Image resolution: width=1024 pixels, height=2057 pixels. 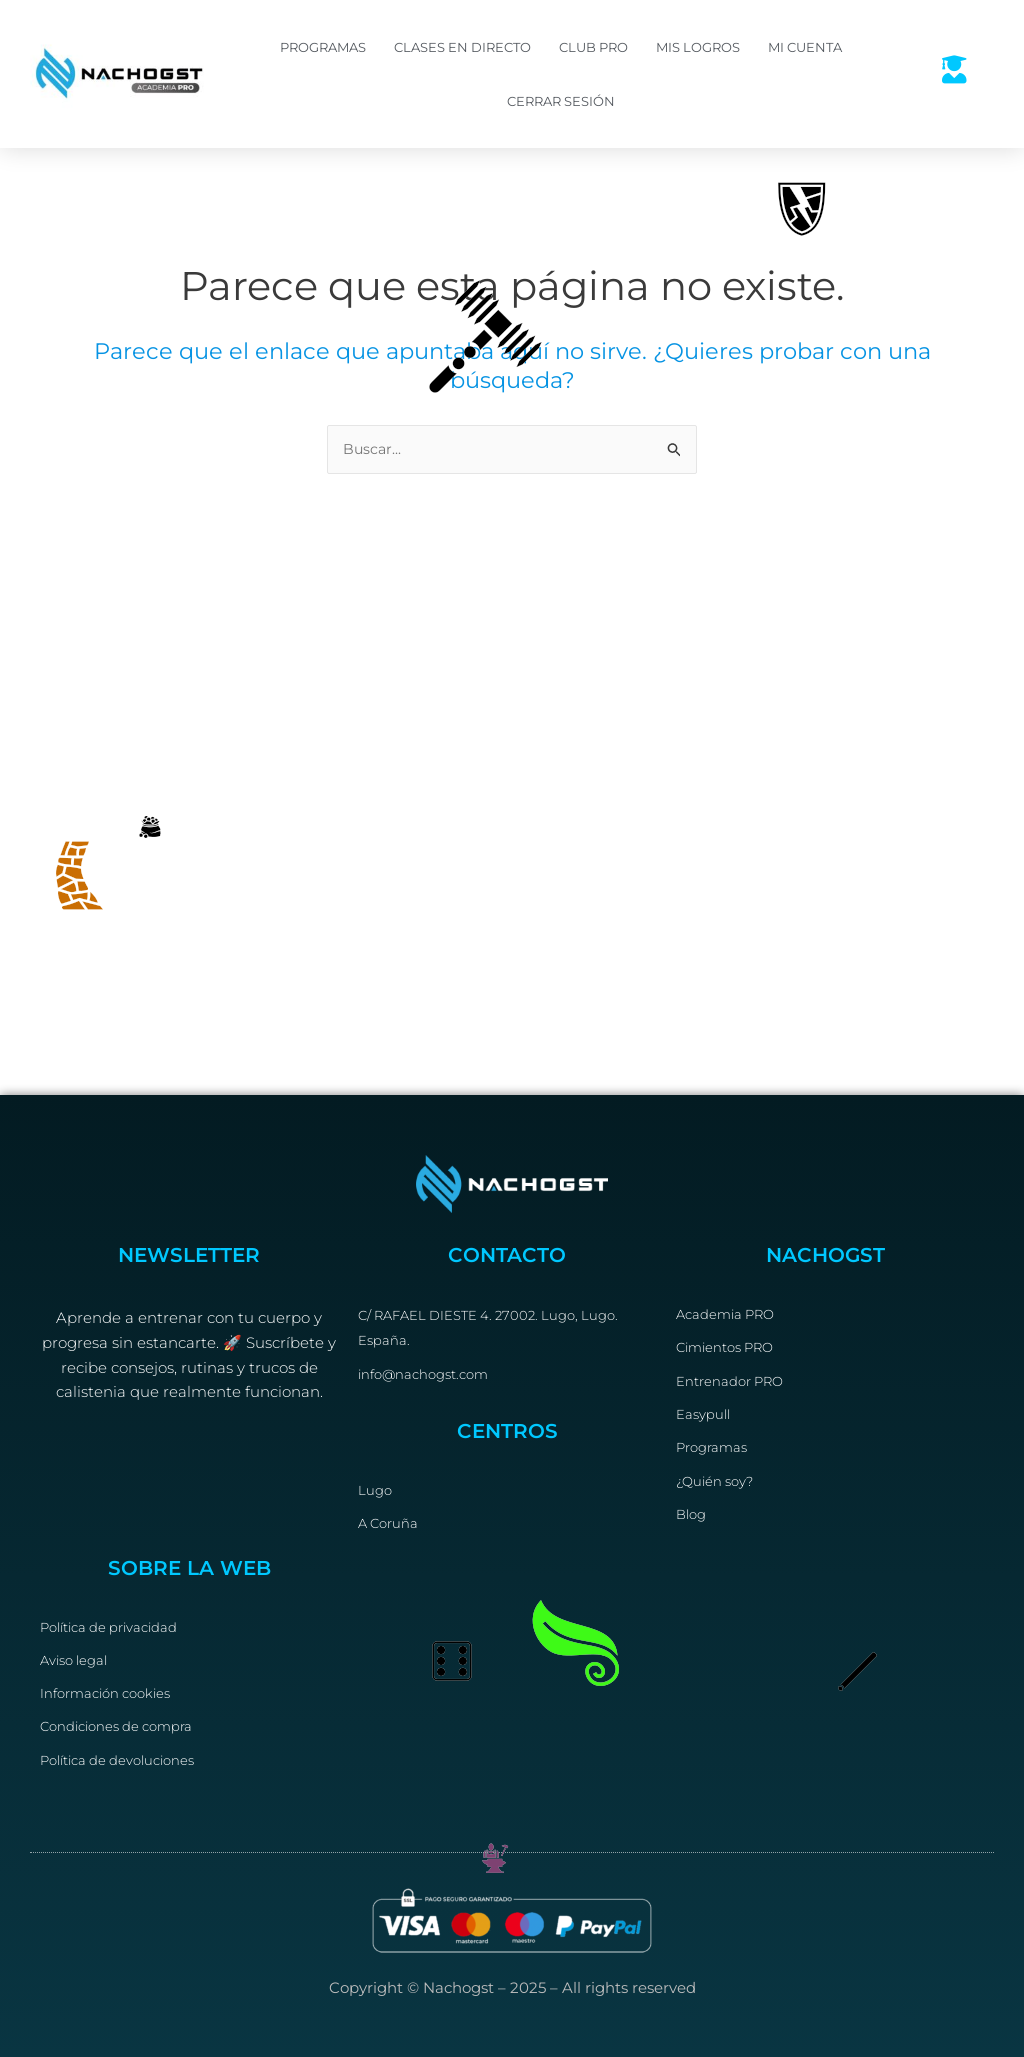 What do you see at coordinates (150, 827) in the screenshot?
I see `view your coin pouch or in-game currency` at bounding box center [150, 827].